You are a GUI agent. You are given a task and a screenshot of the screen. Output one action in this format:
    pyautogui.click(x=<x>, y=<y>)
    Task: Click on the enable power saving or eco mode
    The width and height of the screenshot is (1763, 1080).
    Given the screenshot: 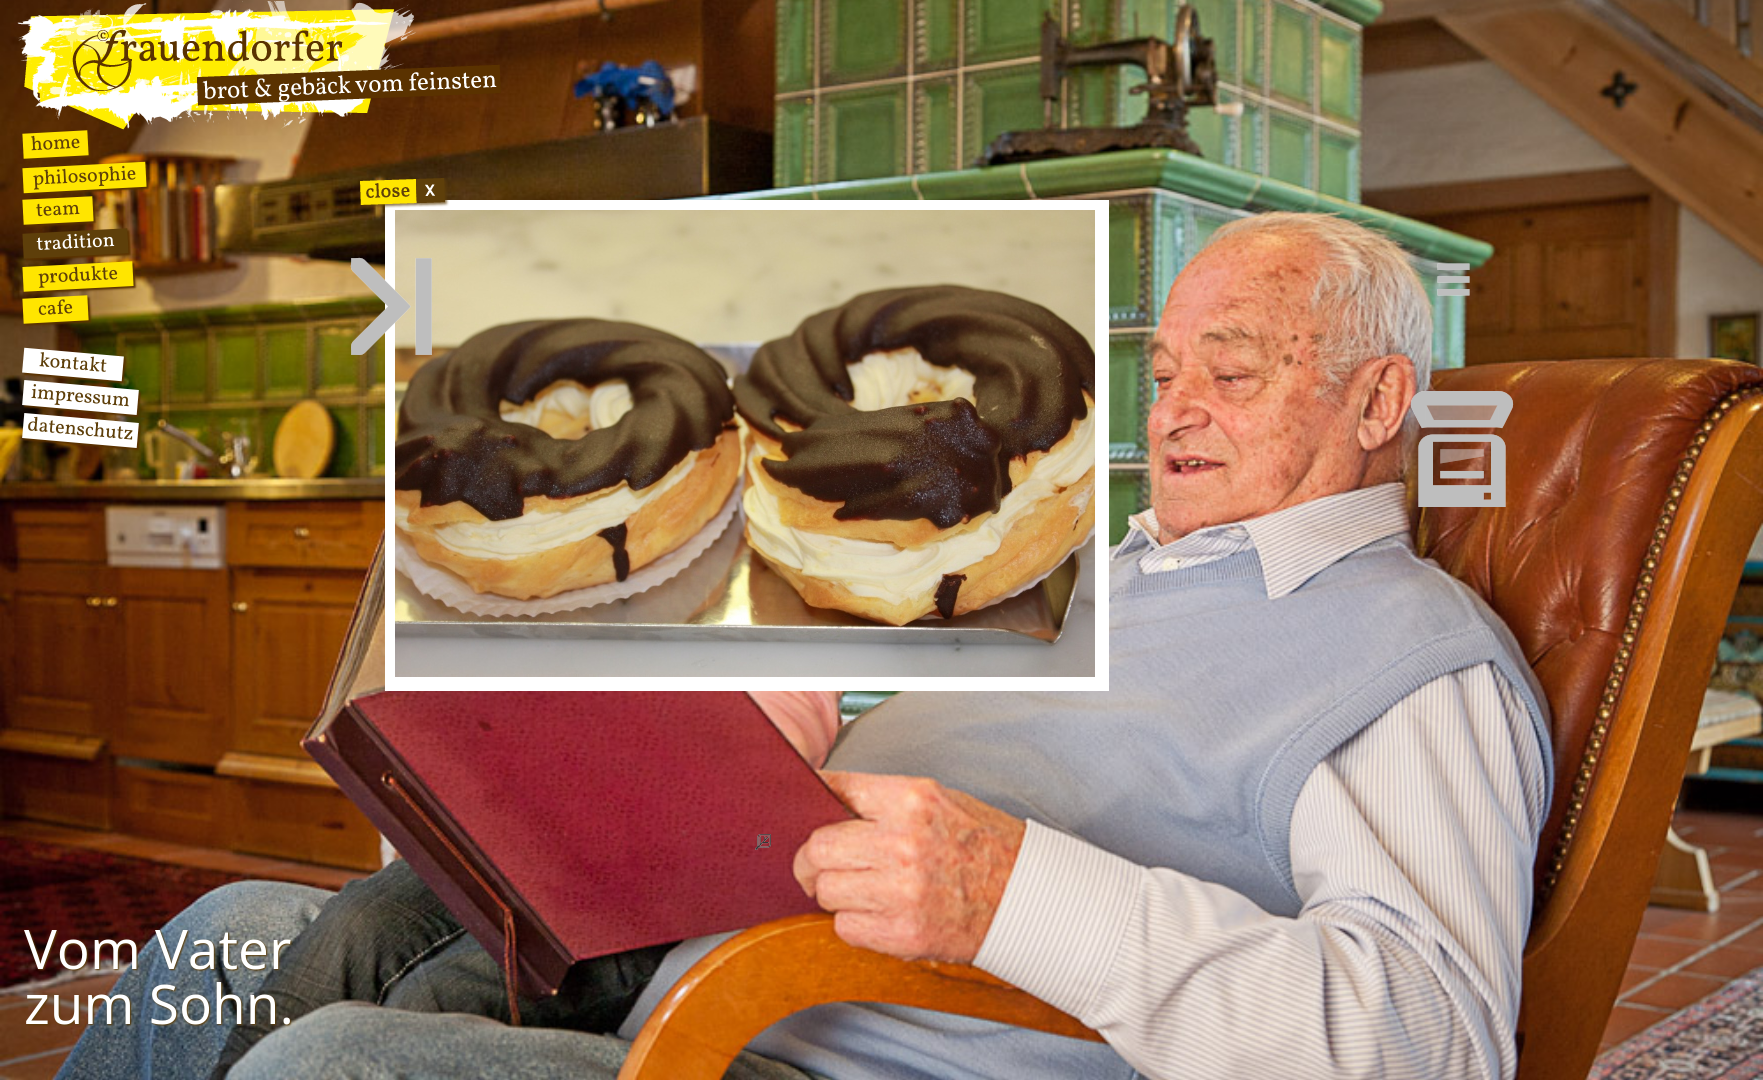 What is the action you would take?
    pyautogui.click(x=763, y=842)
    